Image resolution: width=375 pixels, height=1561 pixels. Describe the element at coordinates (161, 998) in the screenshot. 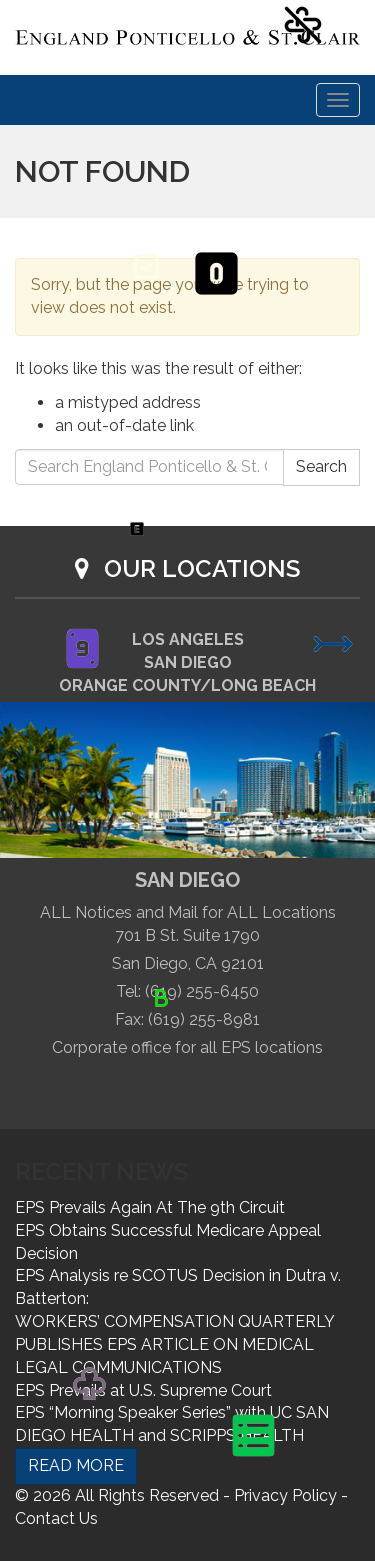

I see `apply bold formatting to selected text` at that location.